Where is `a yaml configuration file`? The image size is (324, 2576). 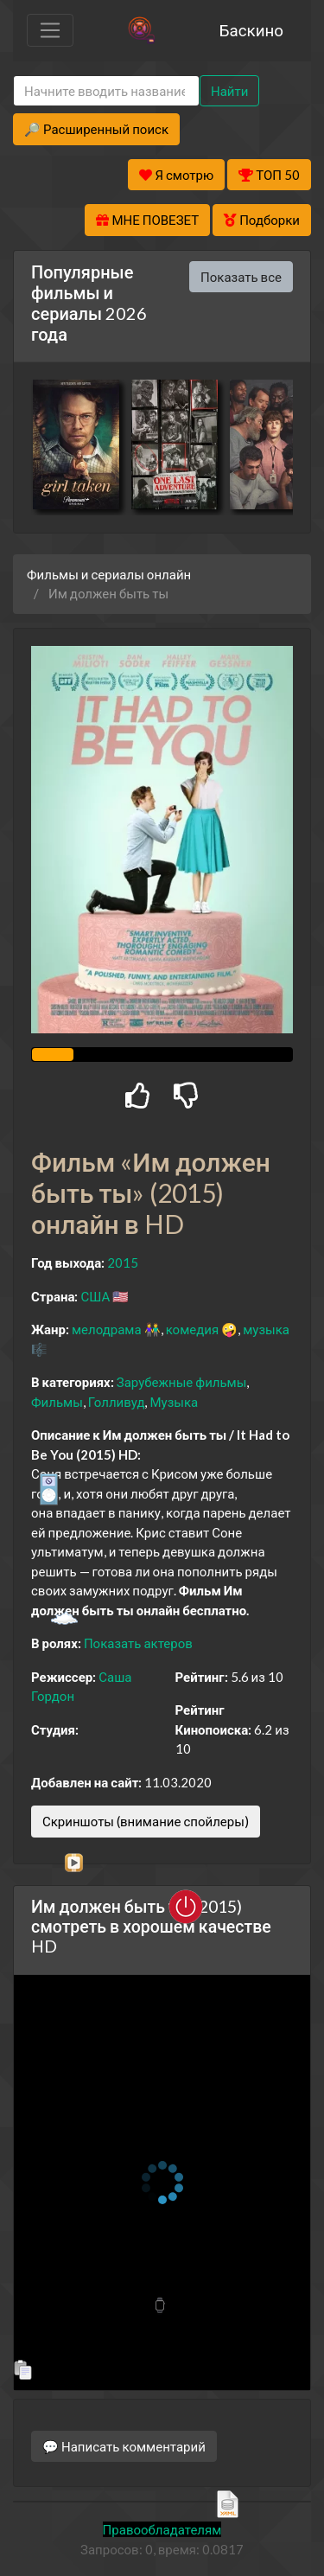
a yaml configuration file is located at coordinates (227, 2504).